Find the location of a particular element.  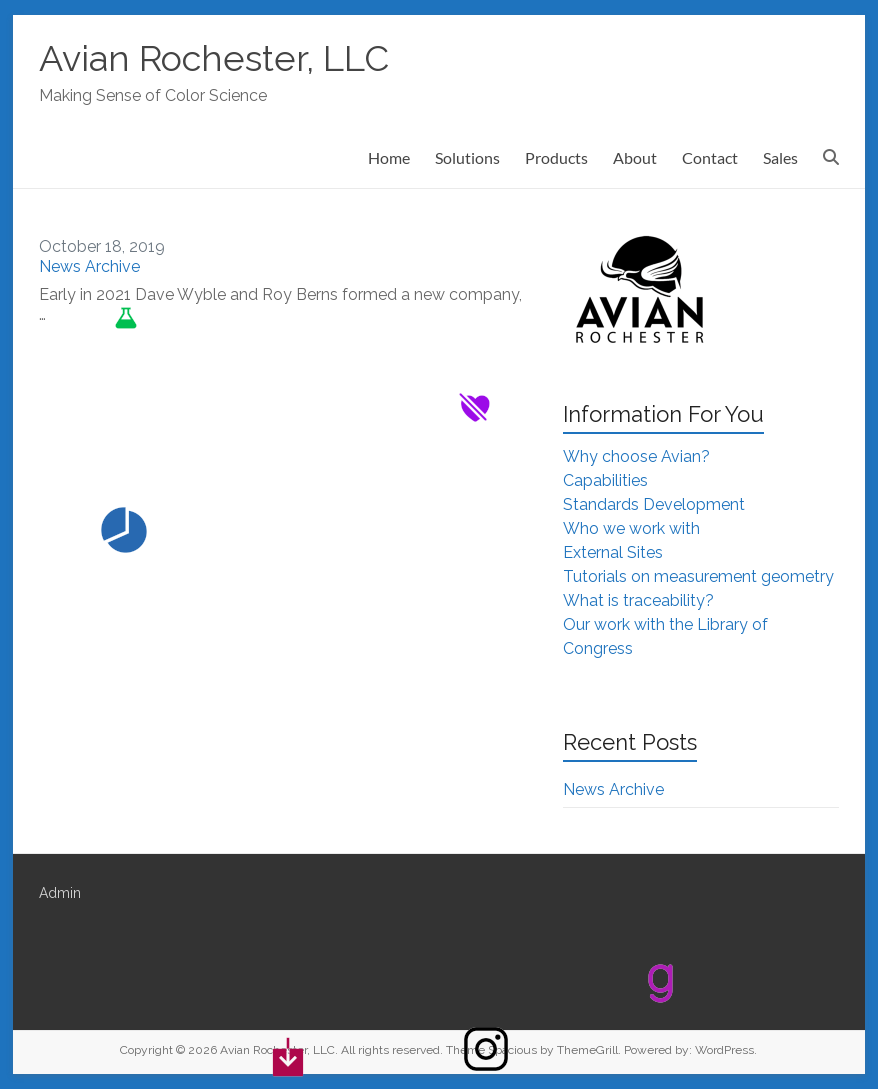

remove from favorites is located at coordinates (474, 407).